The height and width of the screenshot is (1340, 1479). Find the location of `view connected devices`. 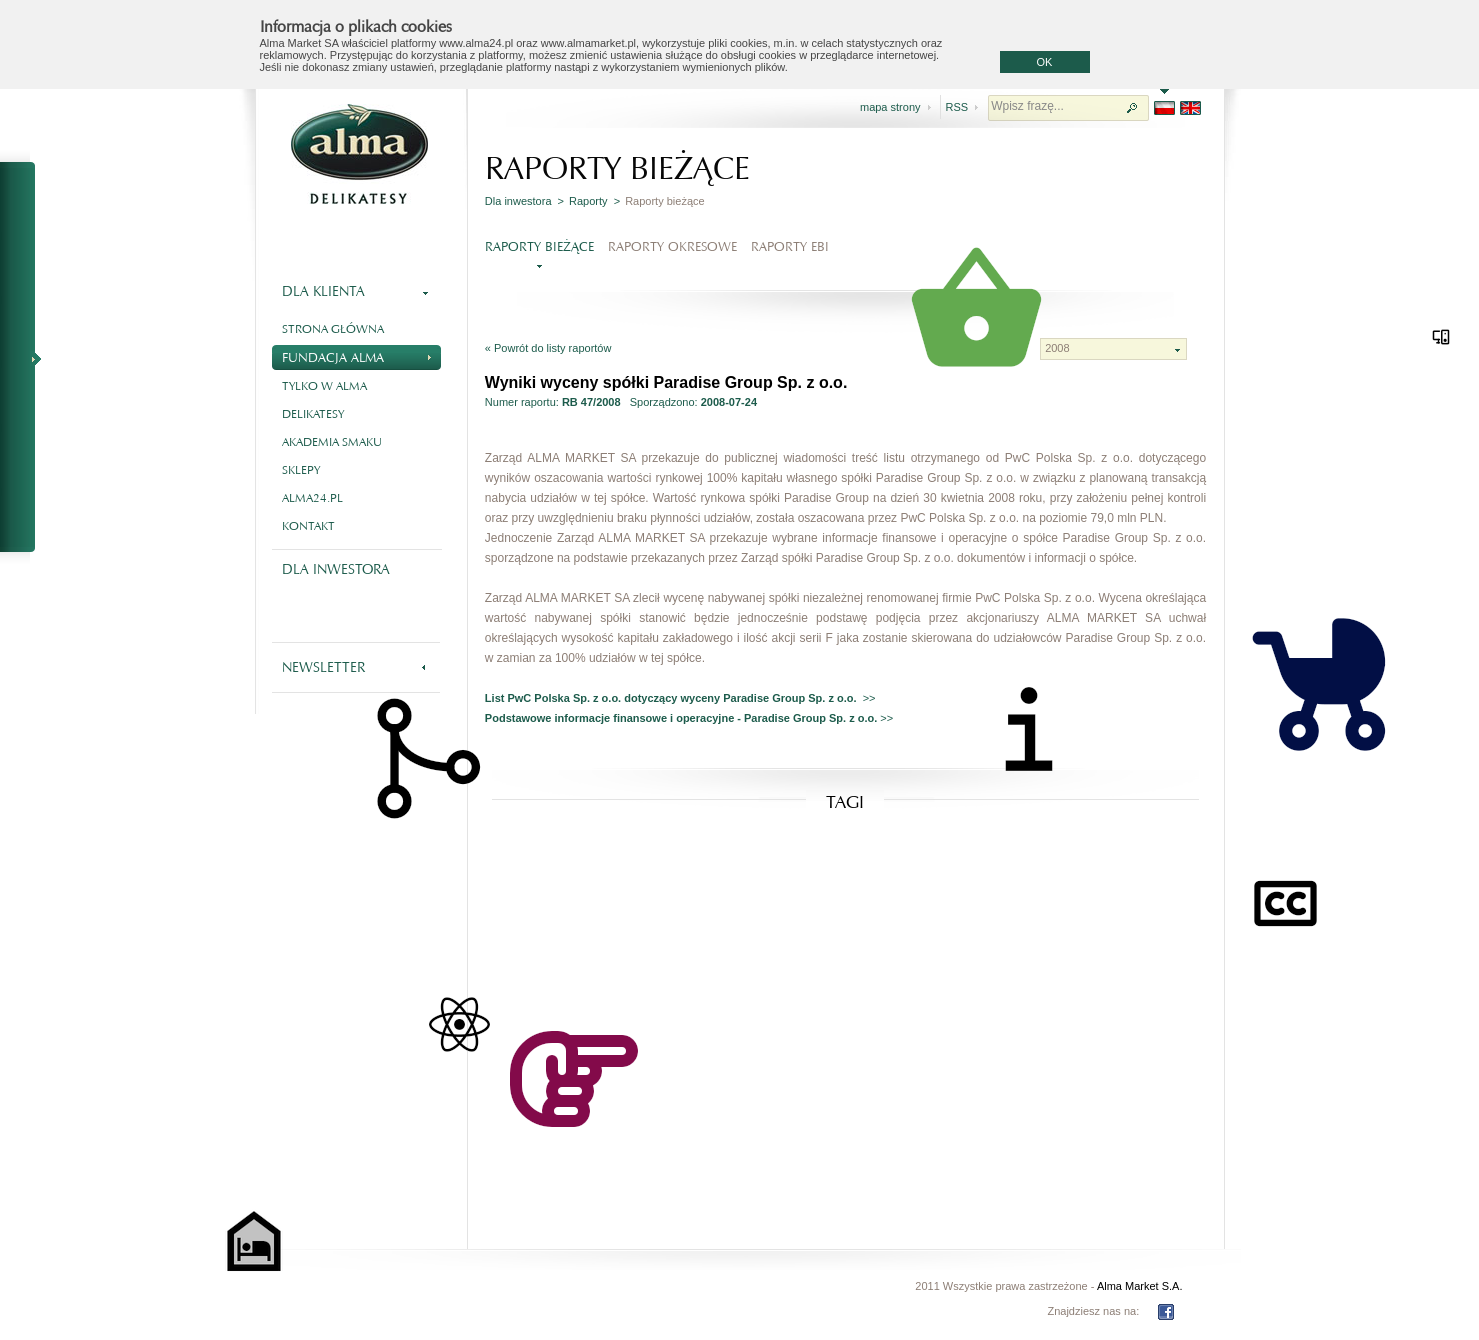

view connected devices is located at coordinates (1441, 337).